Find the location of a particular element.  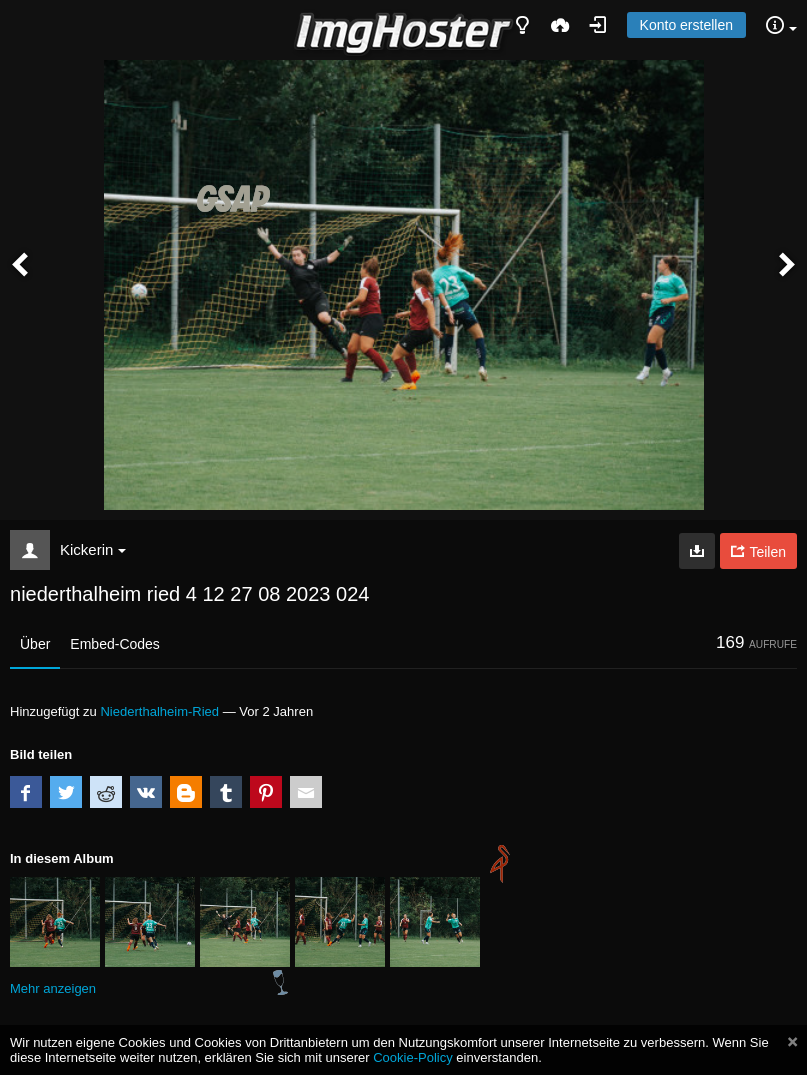

minio object storage service logo is located at coordinates (500, 864).